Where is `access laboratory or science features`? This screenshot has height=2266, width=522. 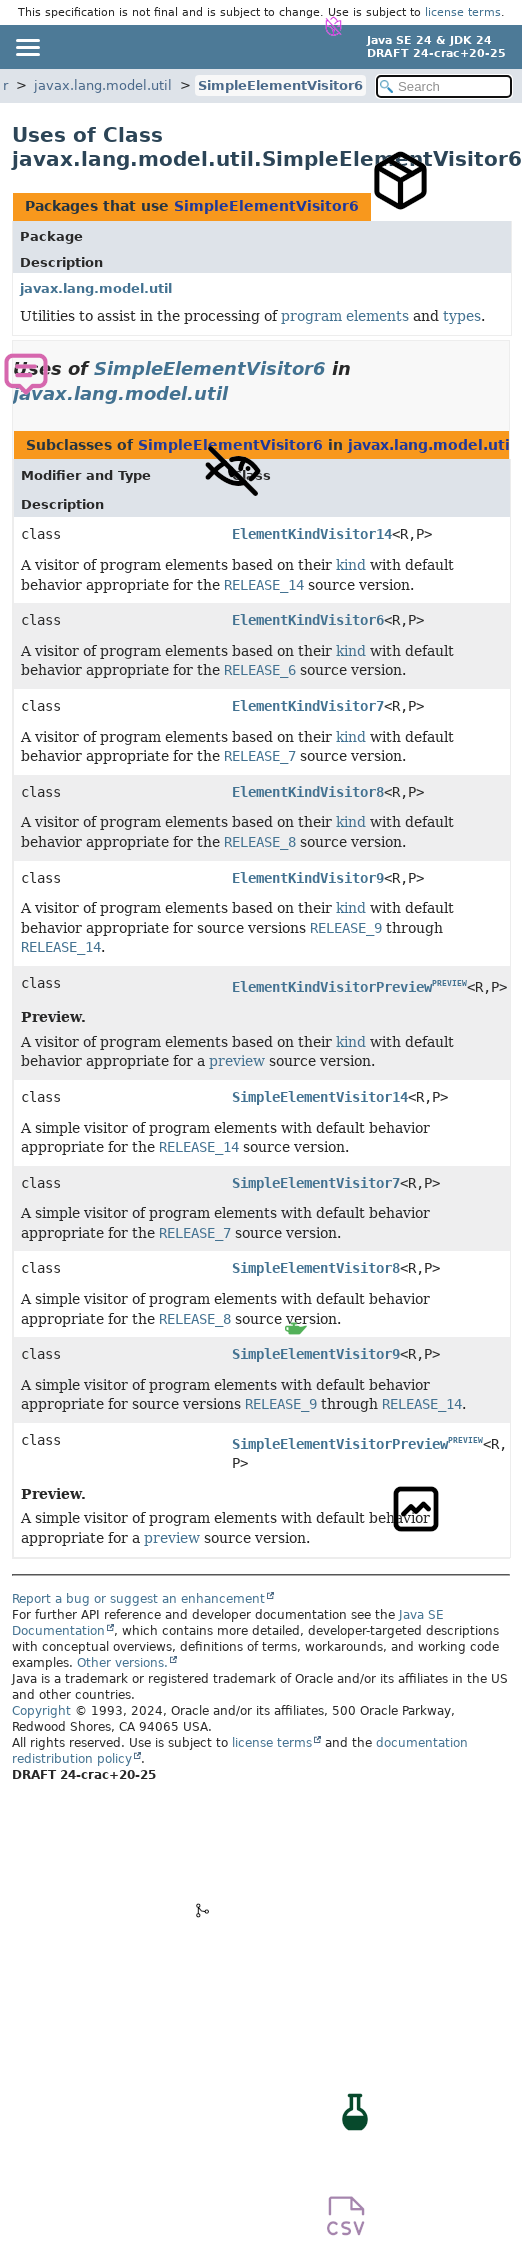 access laboratory or science features is located at coordinates (355, 2112).